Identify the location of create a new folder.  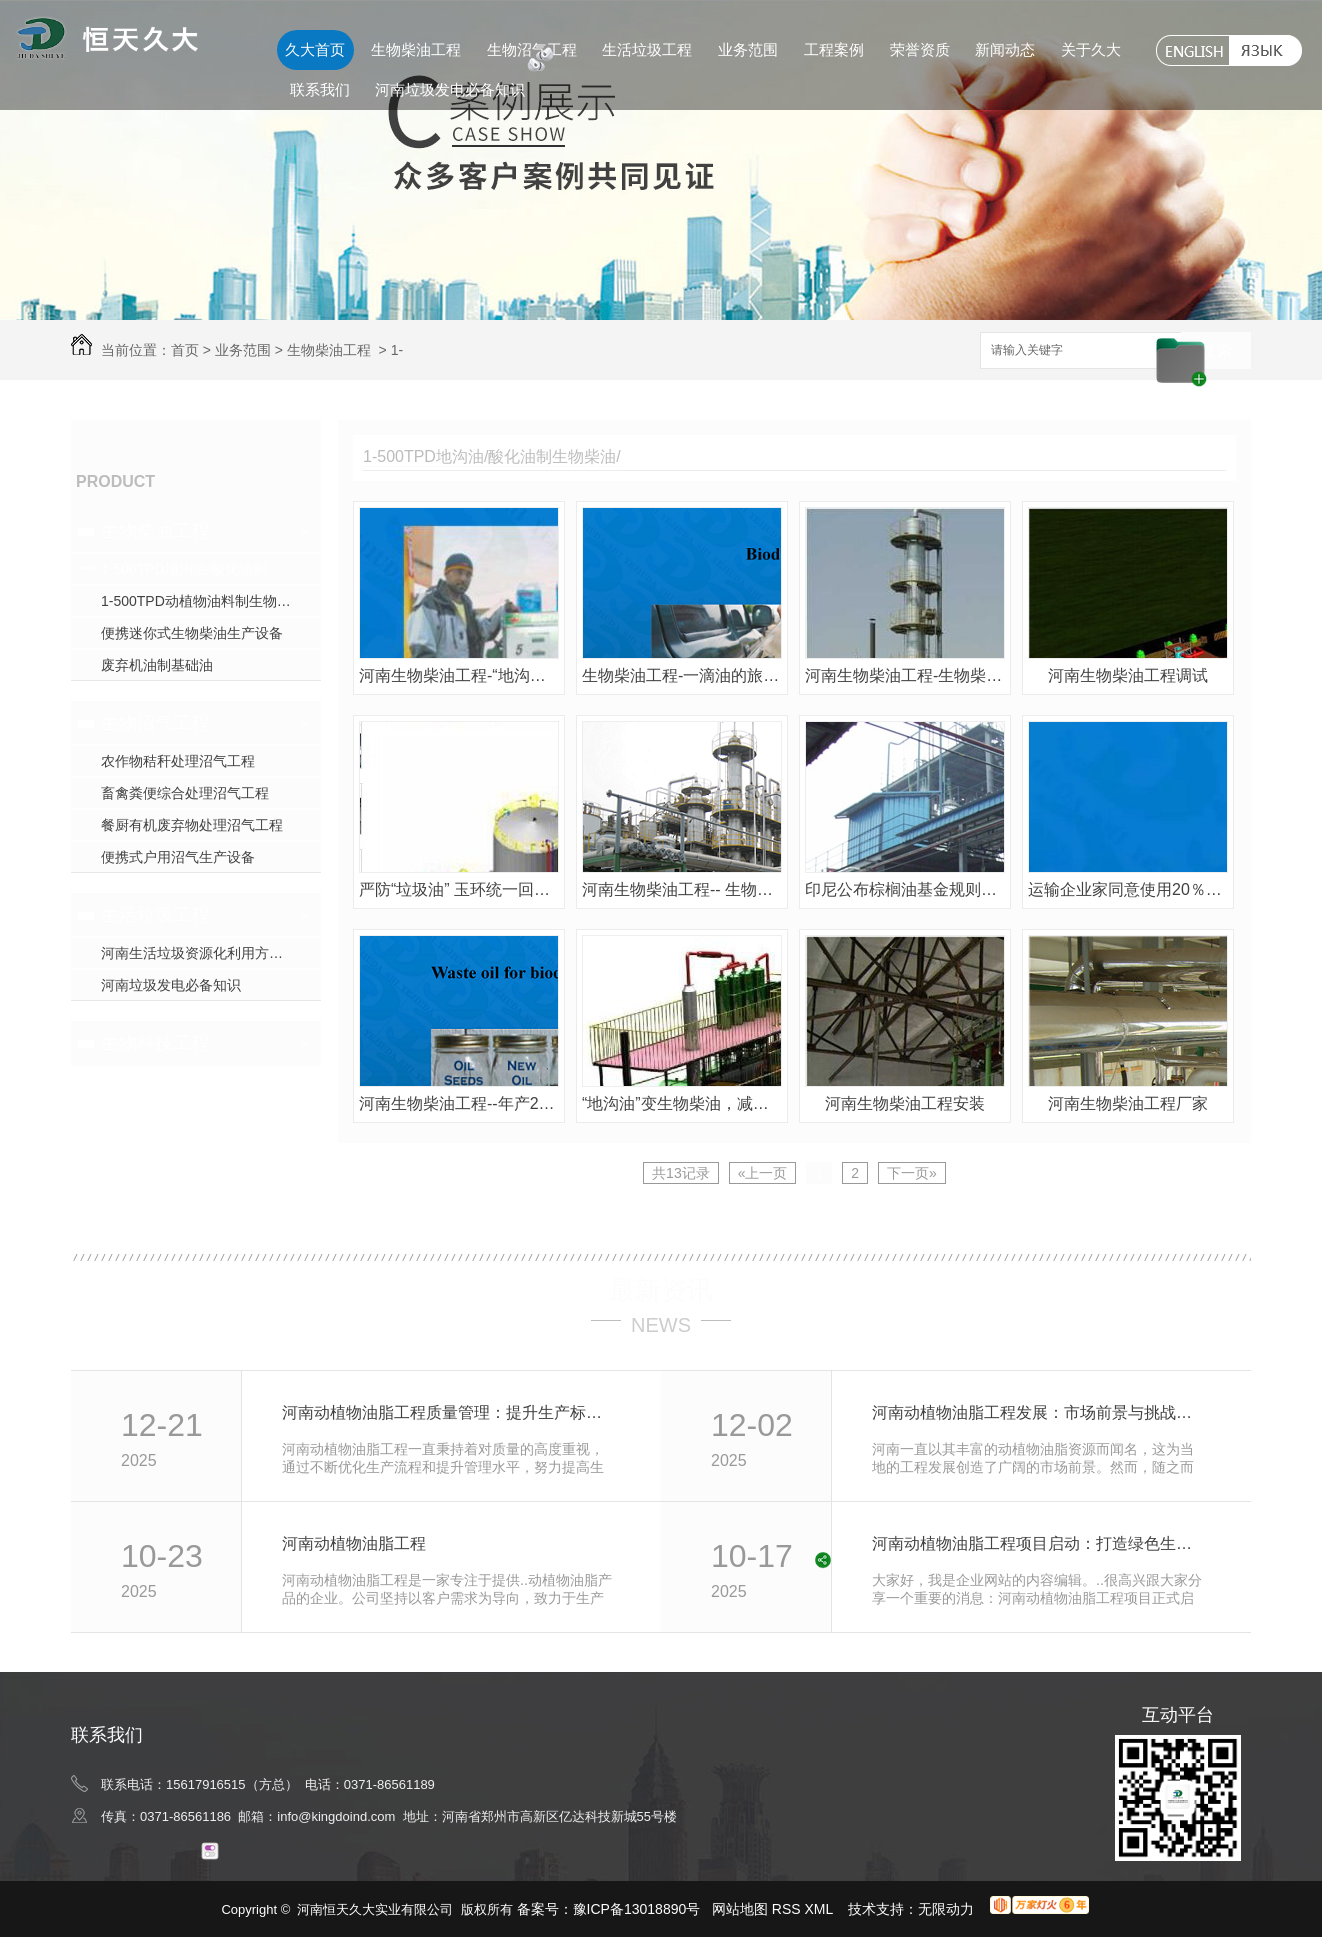
(1180, 360).